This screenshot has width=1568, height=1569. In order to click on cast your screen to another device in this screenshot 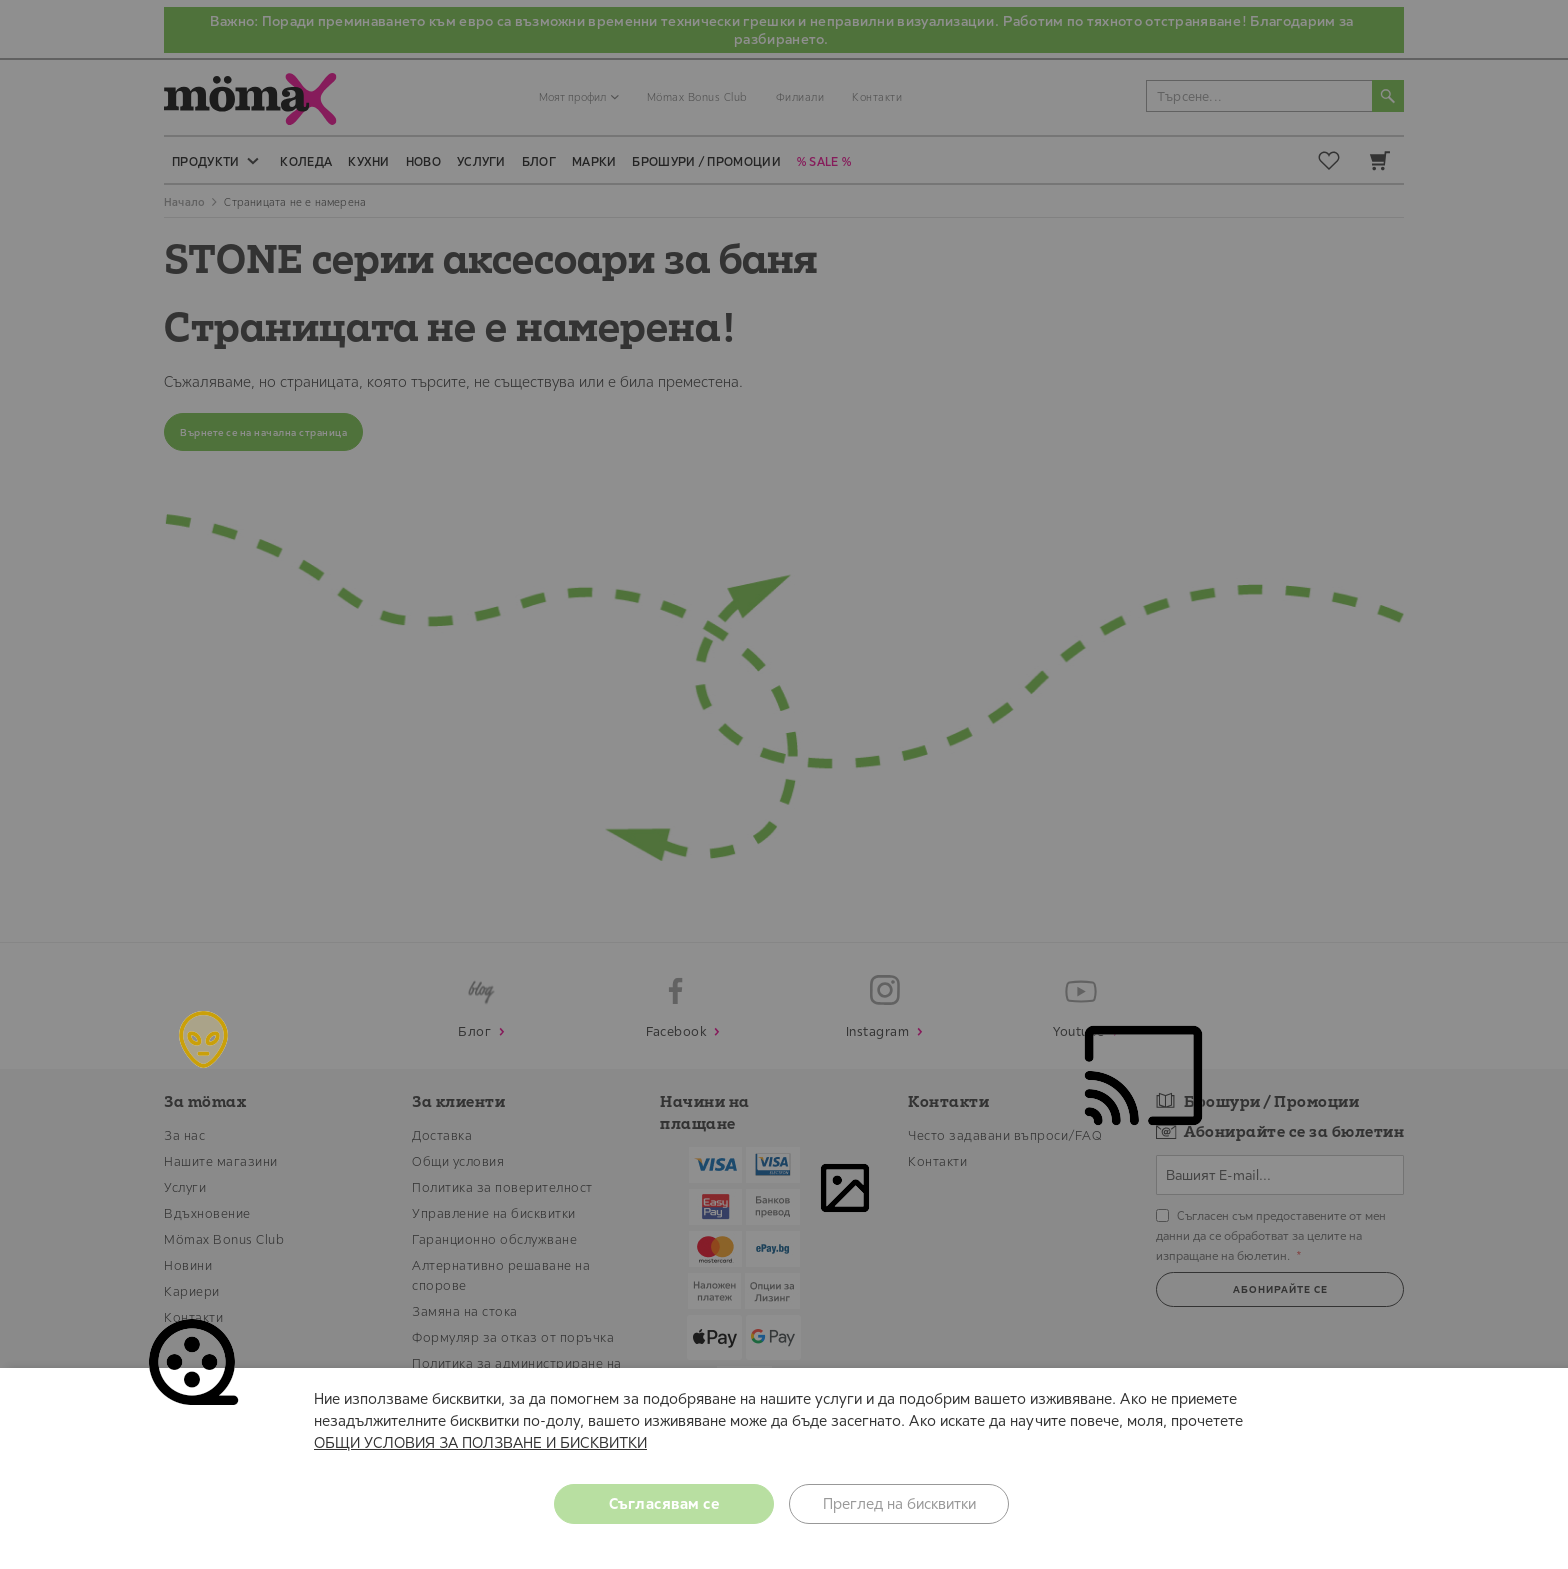, I will do `click(1143, 1075)`.